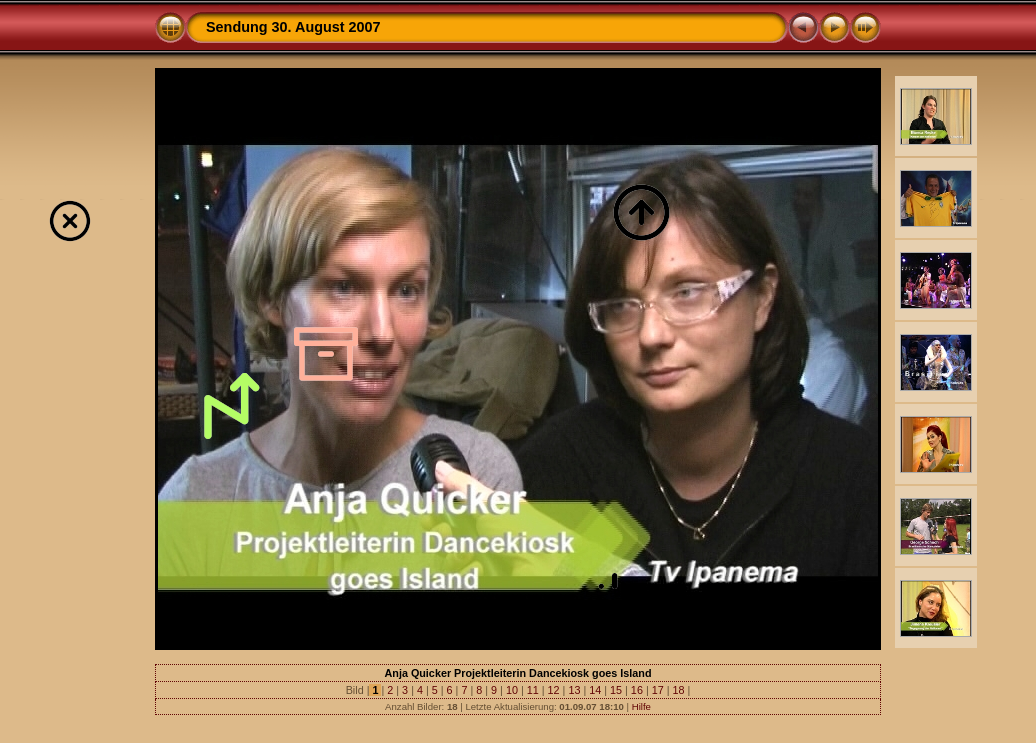 This screenshot has height=743, width=1036. Describe the element at coordinates (70, 221) in the screenshot. I see `close or dismiss a dialog` at that location.